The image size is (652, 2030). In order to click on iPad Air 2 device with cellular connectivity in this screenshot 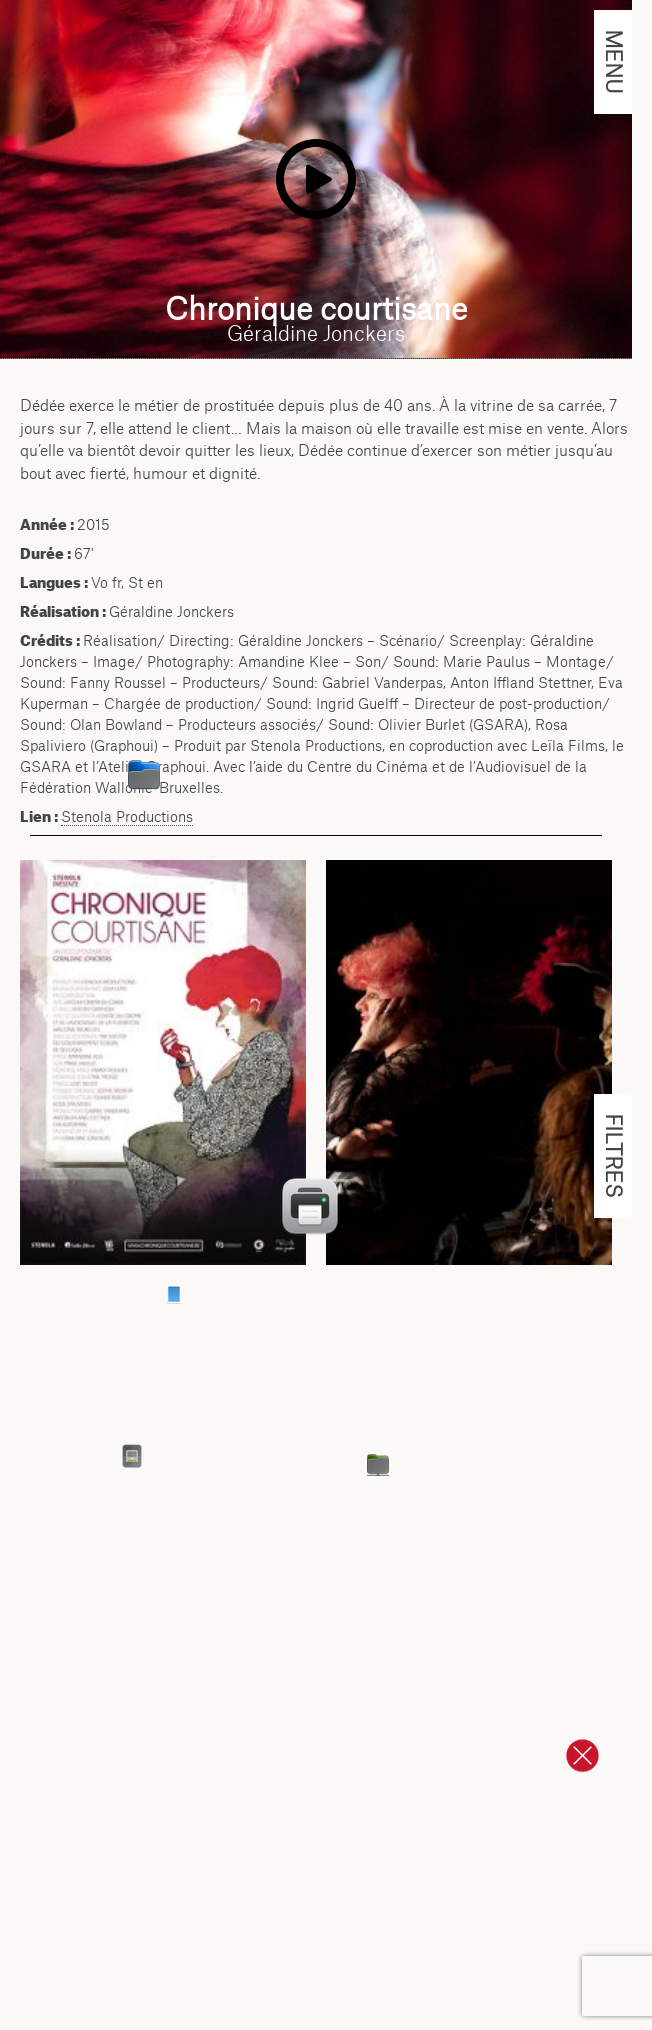, I will do `click(174, 1294)`.